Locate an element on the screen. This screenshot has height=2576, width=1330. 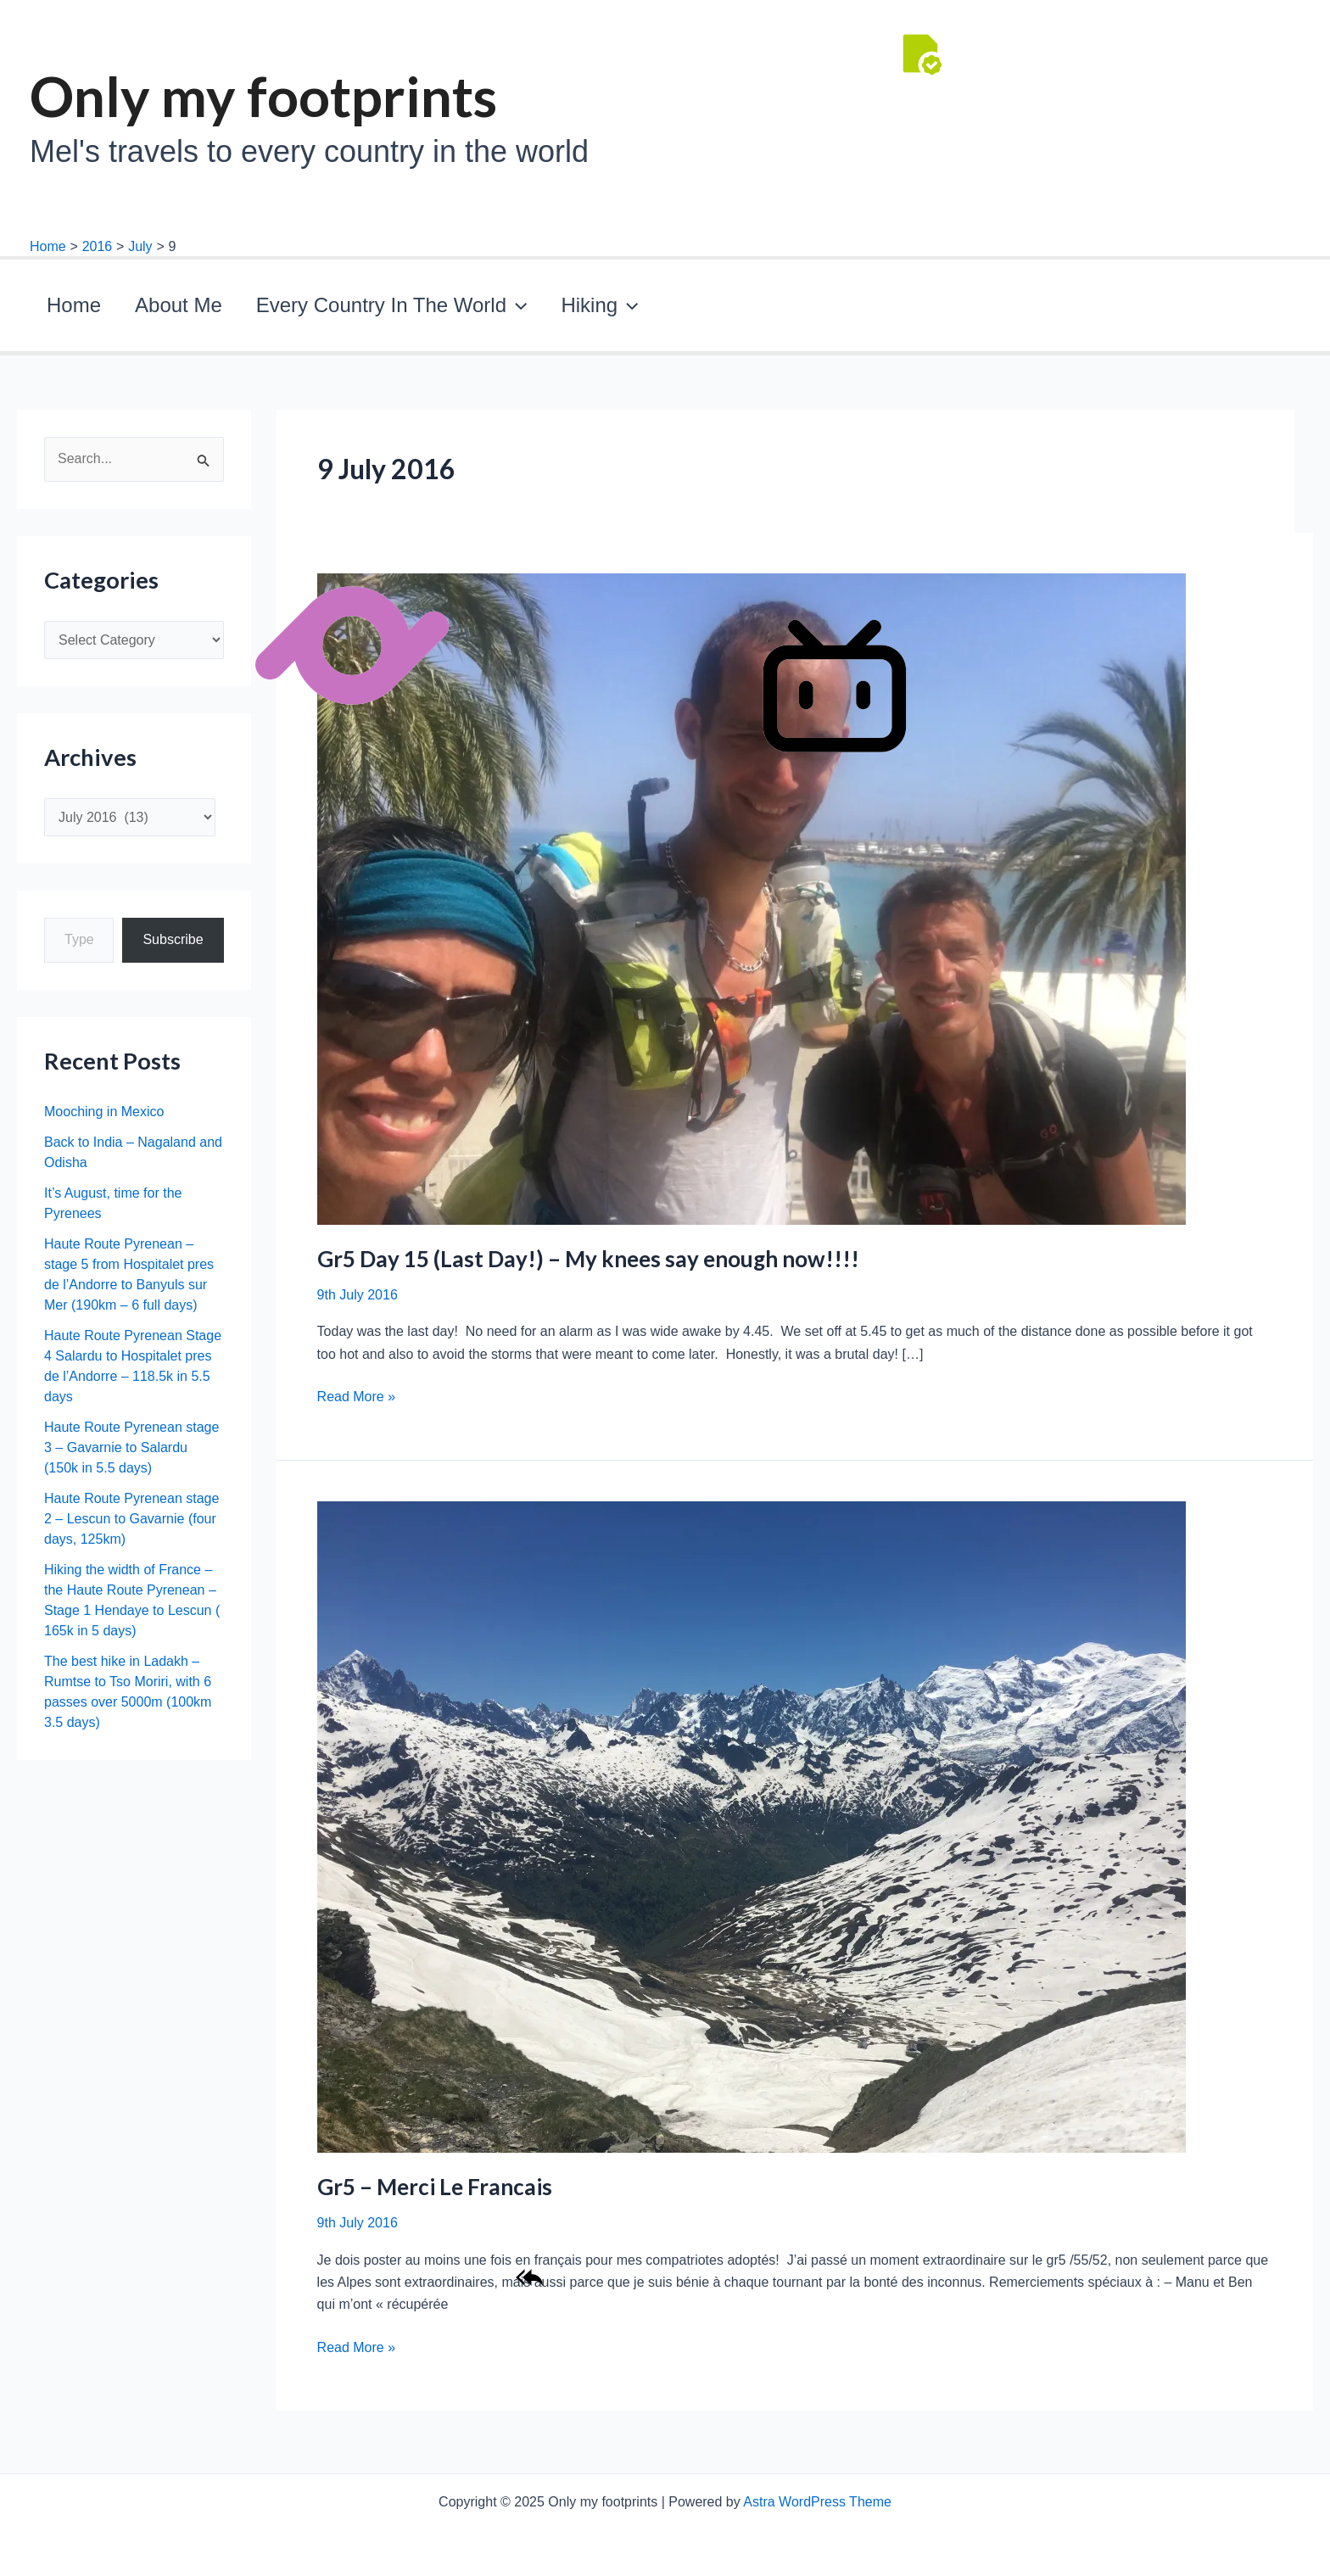
open Bilibili app is located at coordinates (835, 688).